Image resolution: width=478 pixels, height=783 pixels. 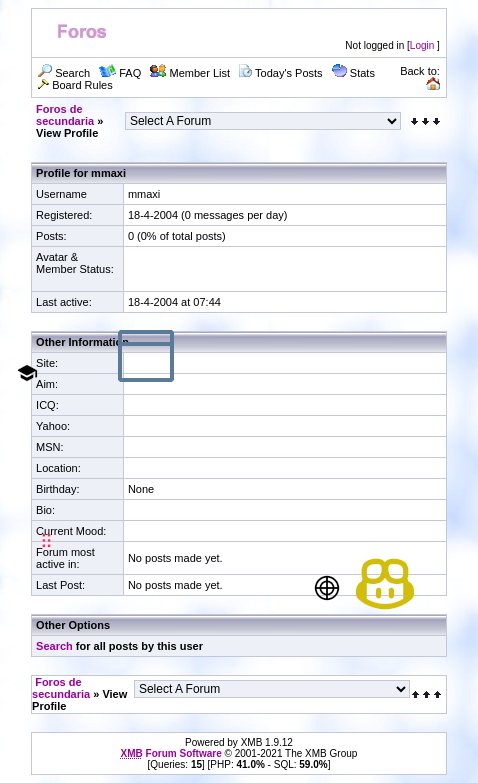 What do you see at coordinates (27, 373) in the screenshot?
I see `access education or school-related features` at bounding box center [27, 373].